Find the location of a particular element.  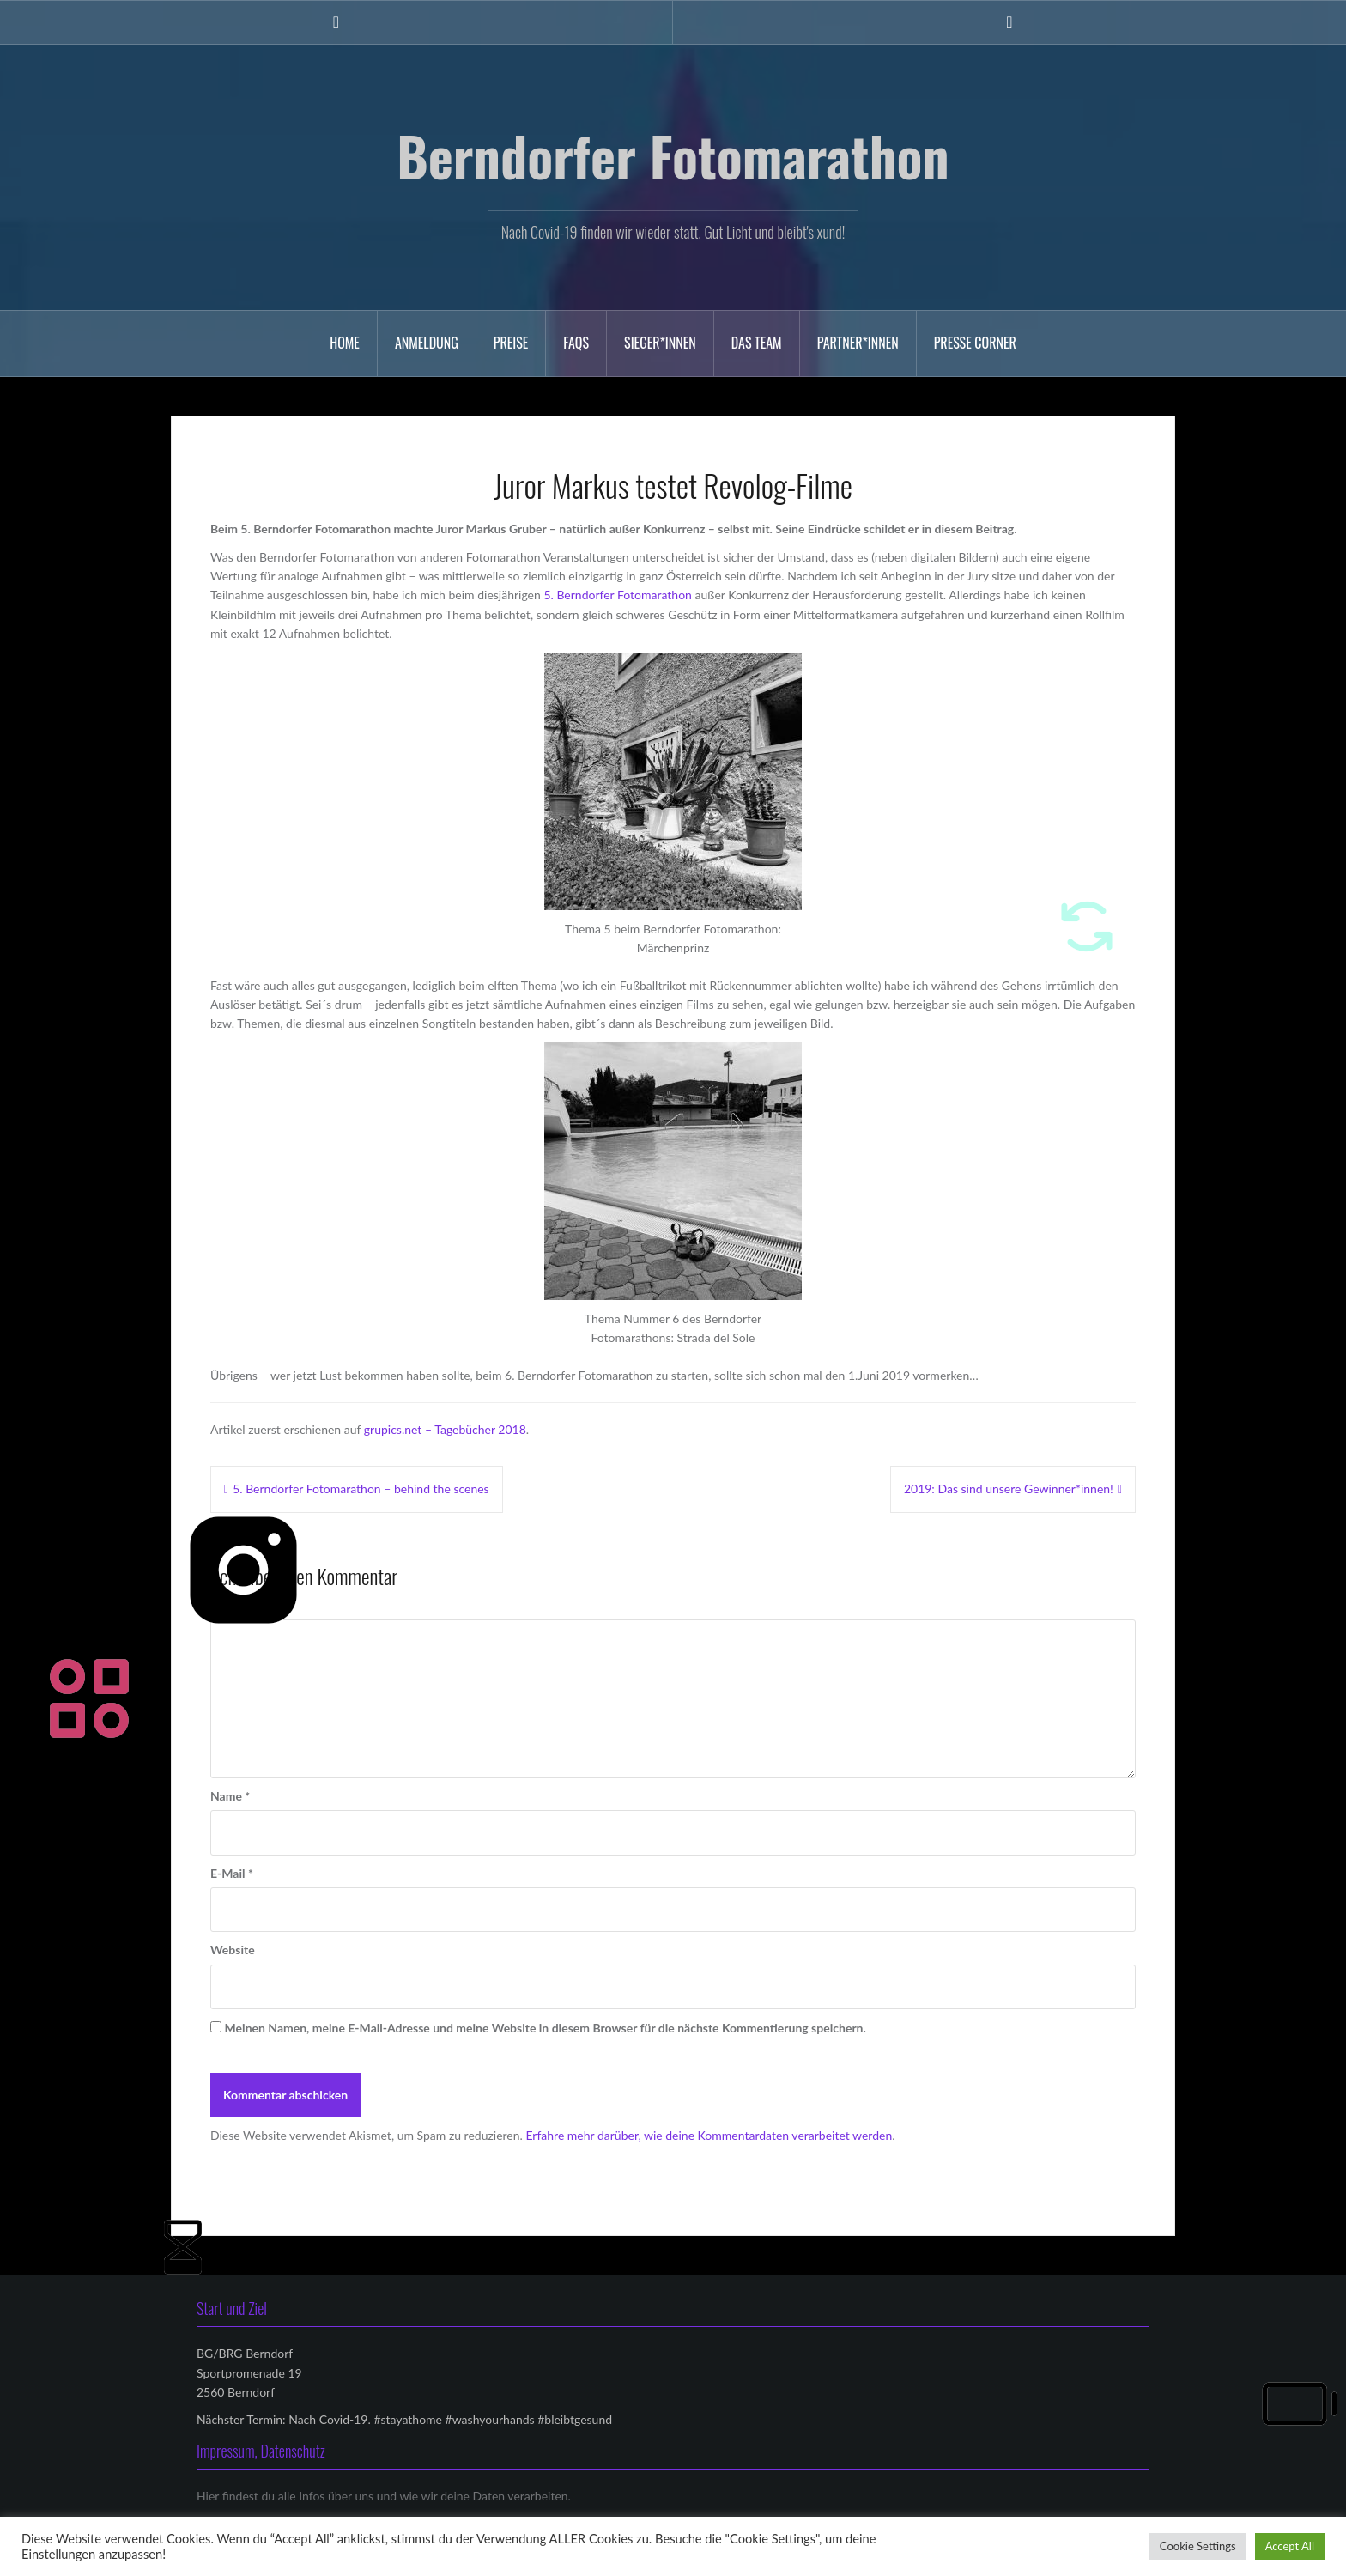

browse categories or sections is located at coordinates (89, 1698).